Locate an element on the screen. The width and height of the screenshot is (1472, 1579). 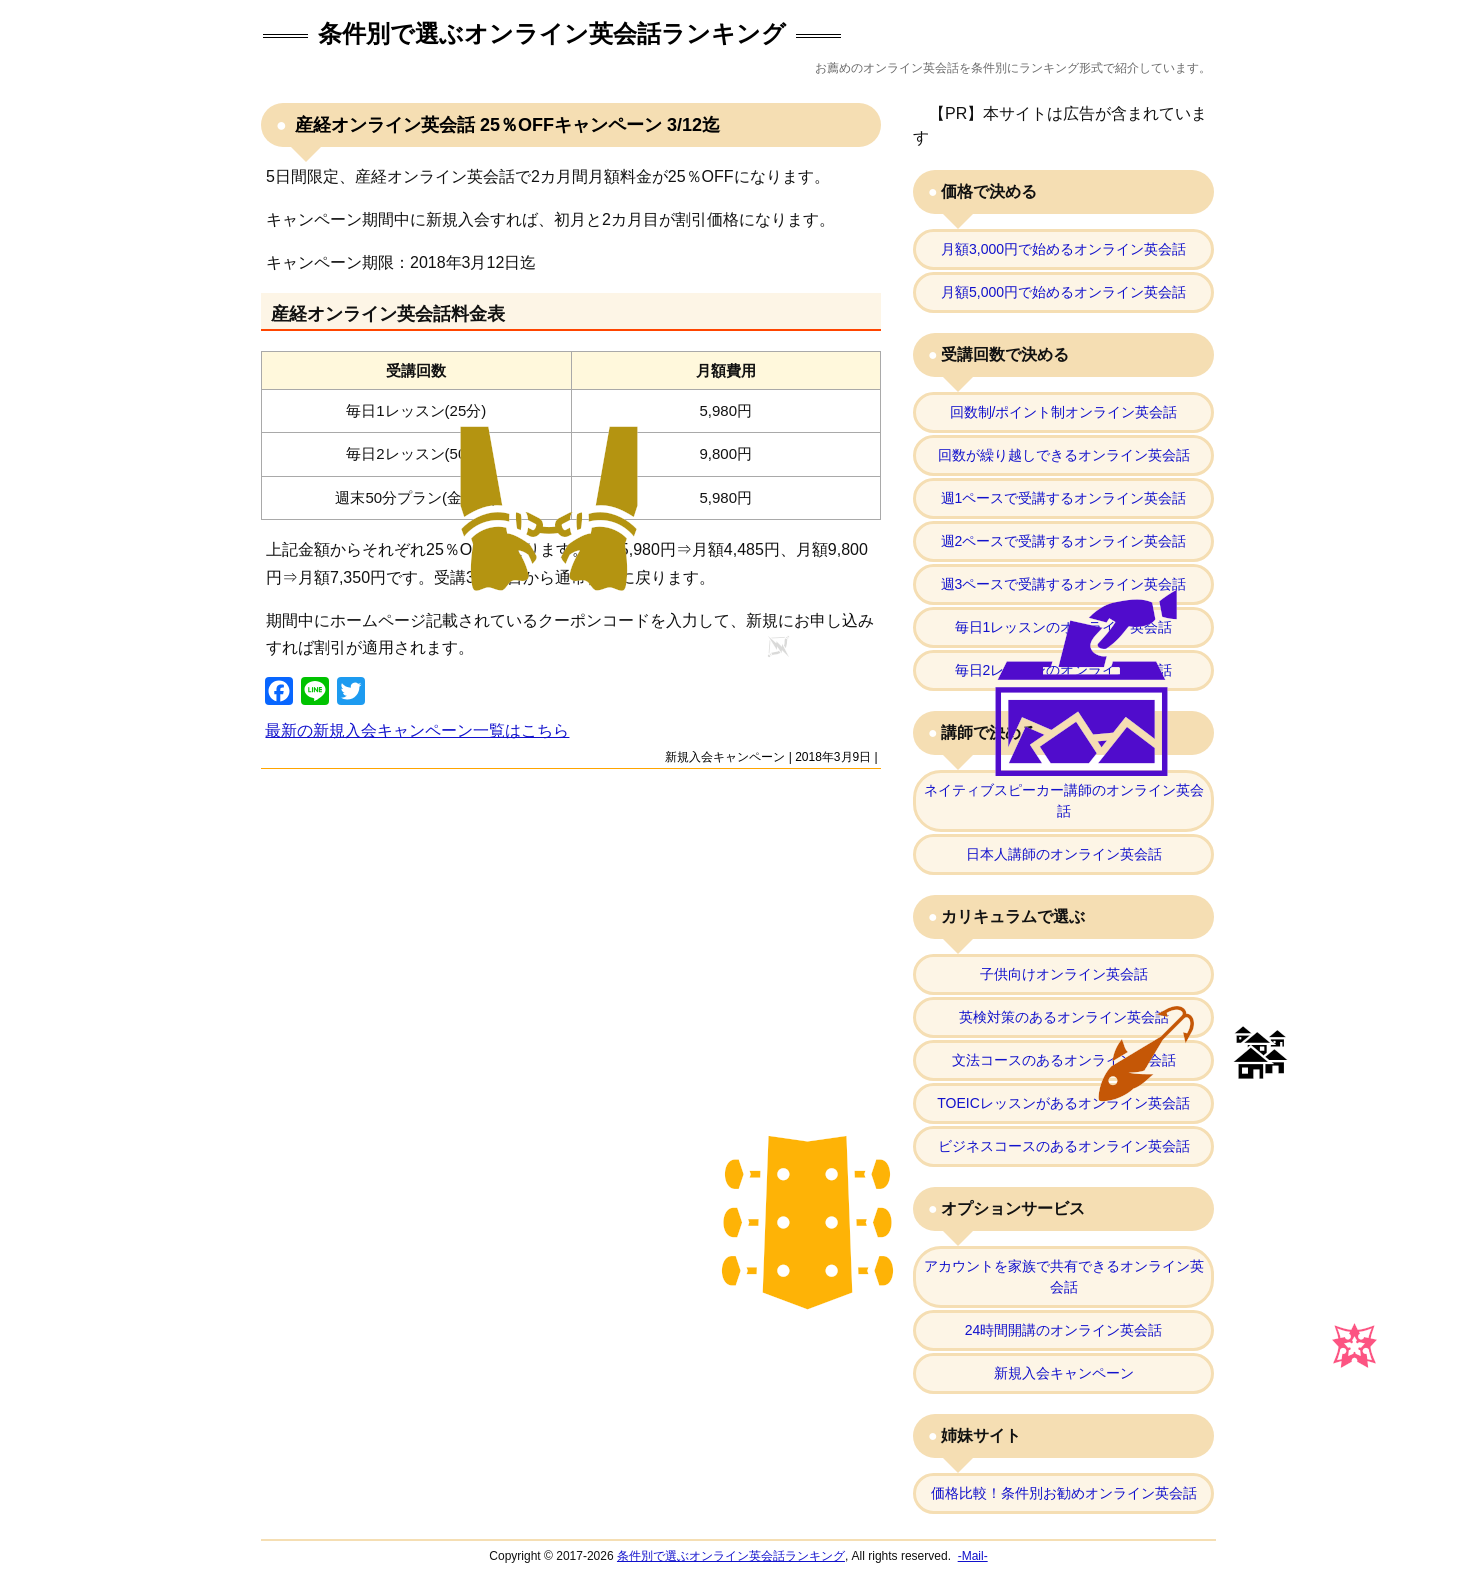
access fishing mini-game or activity is located at coordinates (1147, 1053).